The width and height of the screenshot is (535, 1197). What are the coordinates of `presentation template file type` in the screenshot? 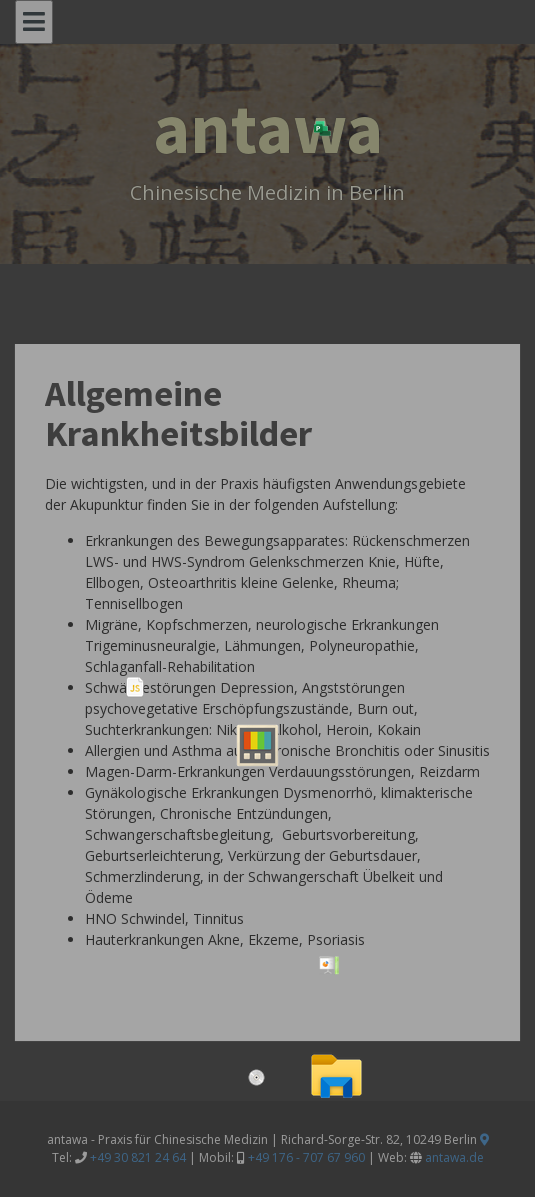 It's located at (329, 965).